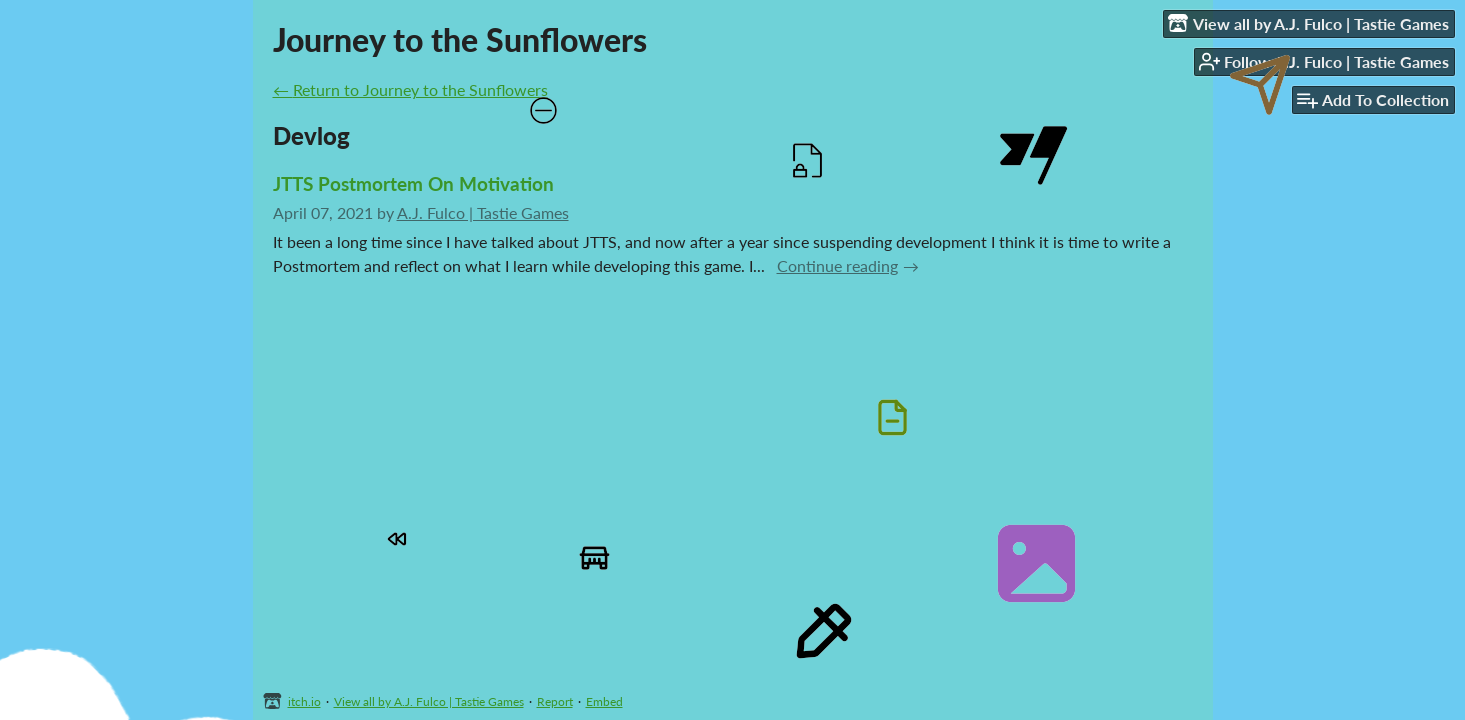 The width and height of the screenshot is (1465, 720). What do you see at coordinates (892, 417) in the screenshot?
I see `remove a file from the list` at bounding box center [892, 417].